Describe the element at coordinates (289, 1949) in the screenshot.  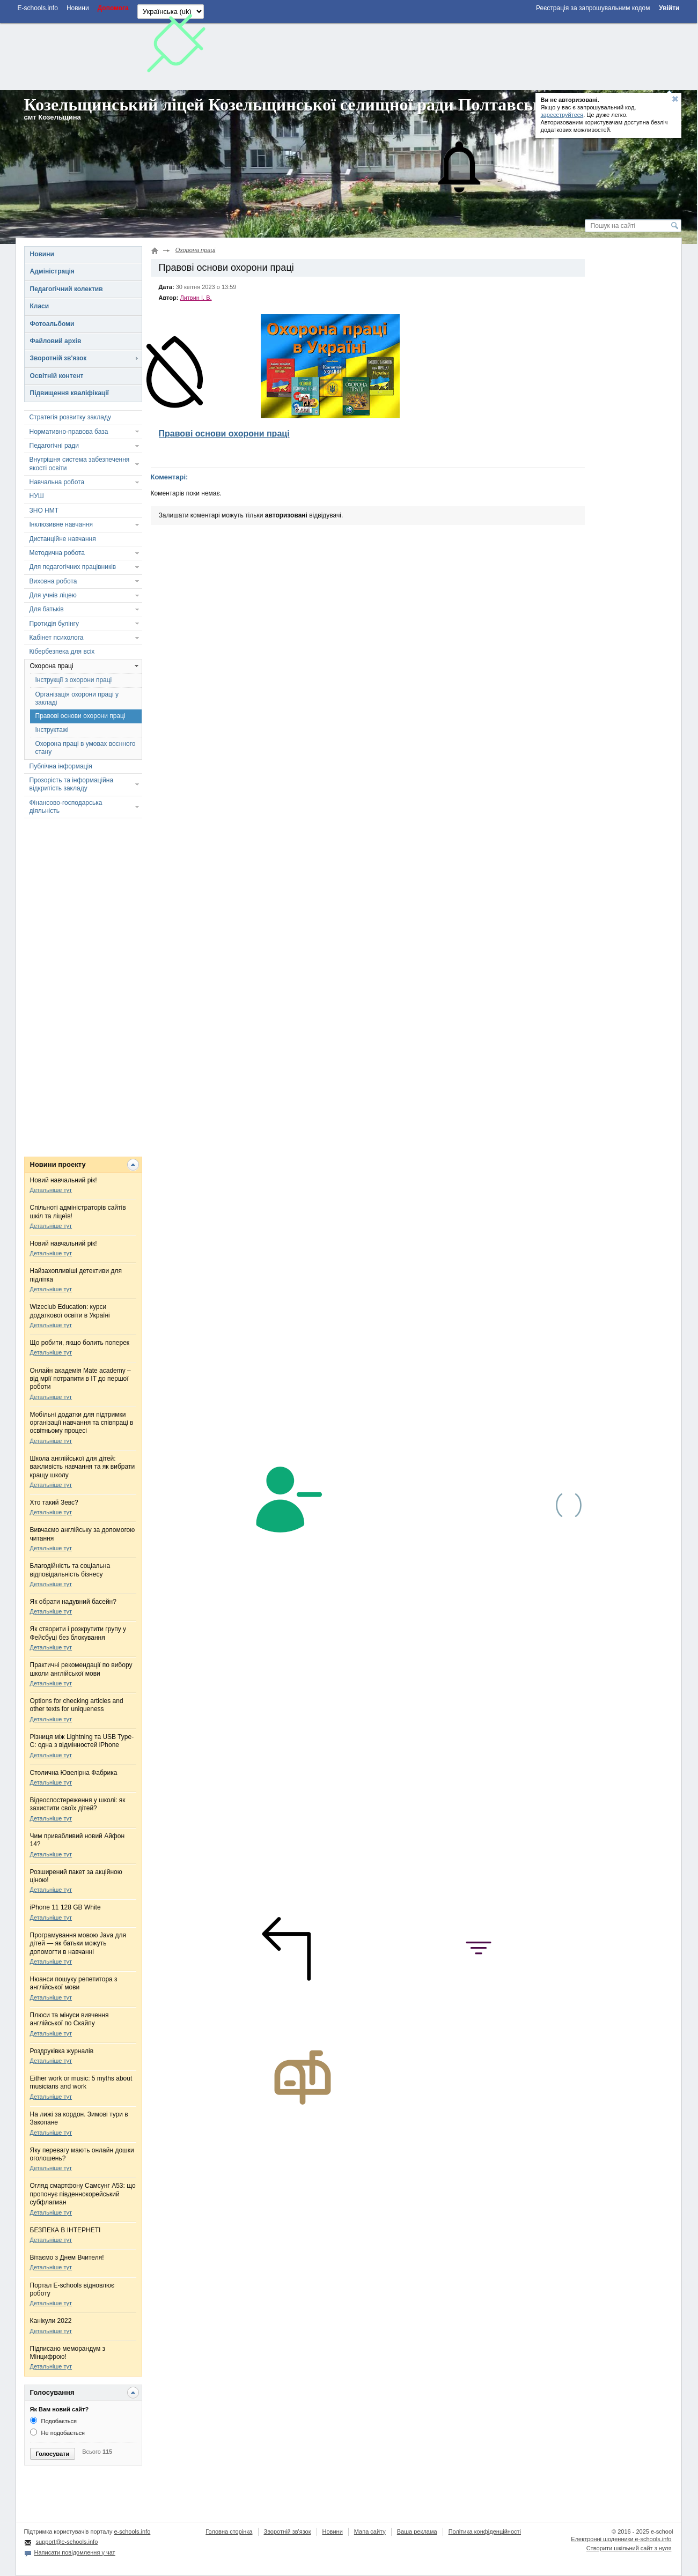
I see `undo last action` at that location.